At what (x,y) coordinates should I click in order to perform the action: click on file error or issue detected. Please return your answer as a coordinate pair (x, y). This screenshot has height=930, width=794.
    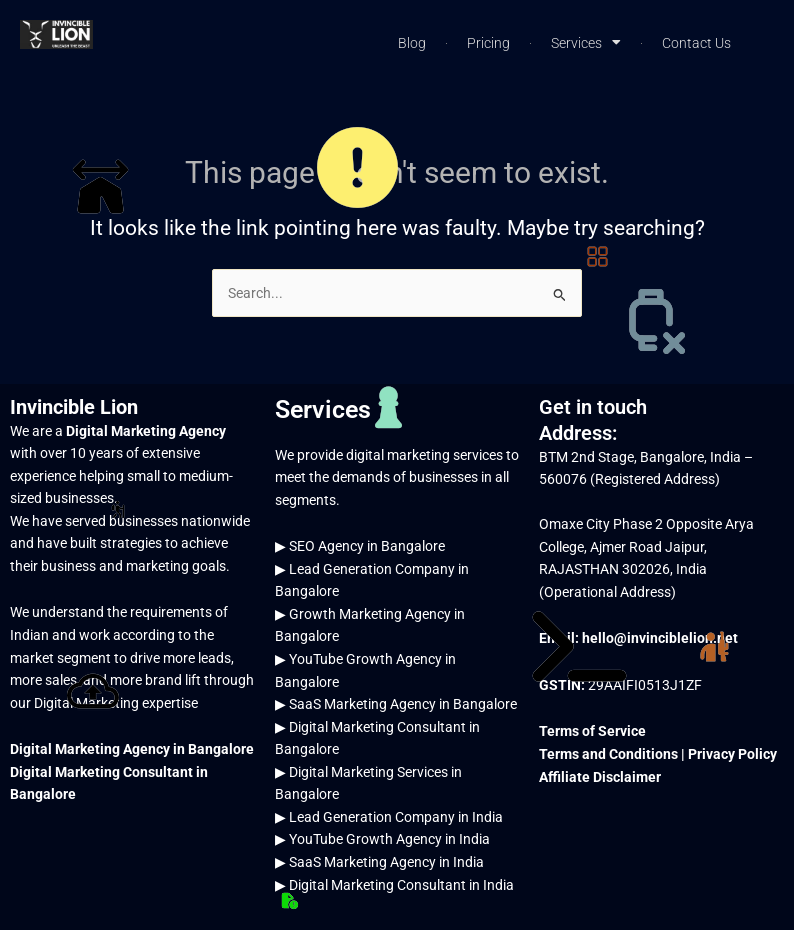
    Looking at the image, I should click on (289, 900).